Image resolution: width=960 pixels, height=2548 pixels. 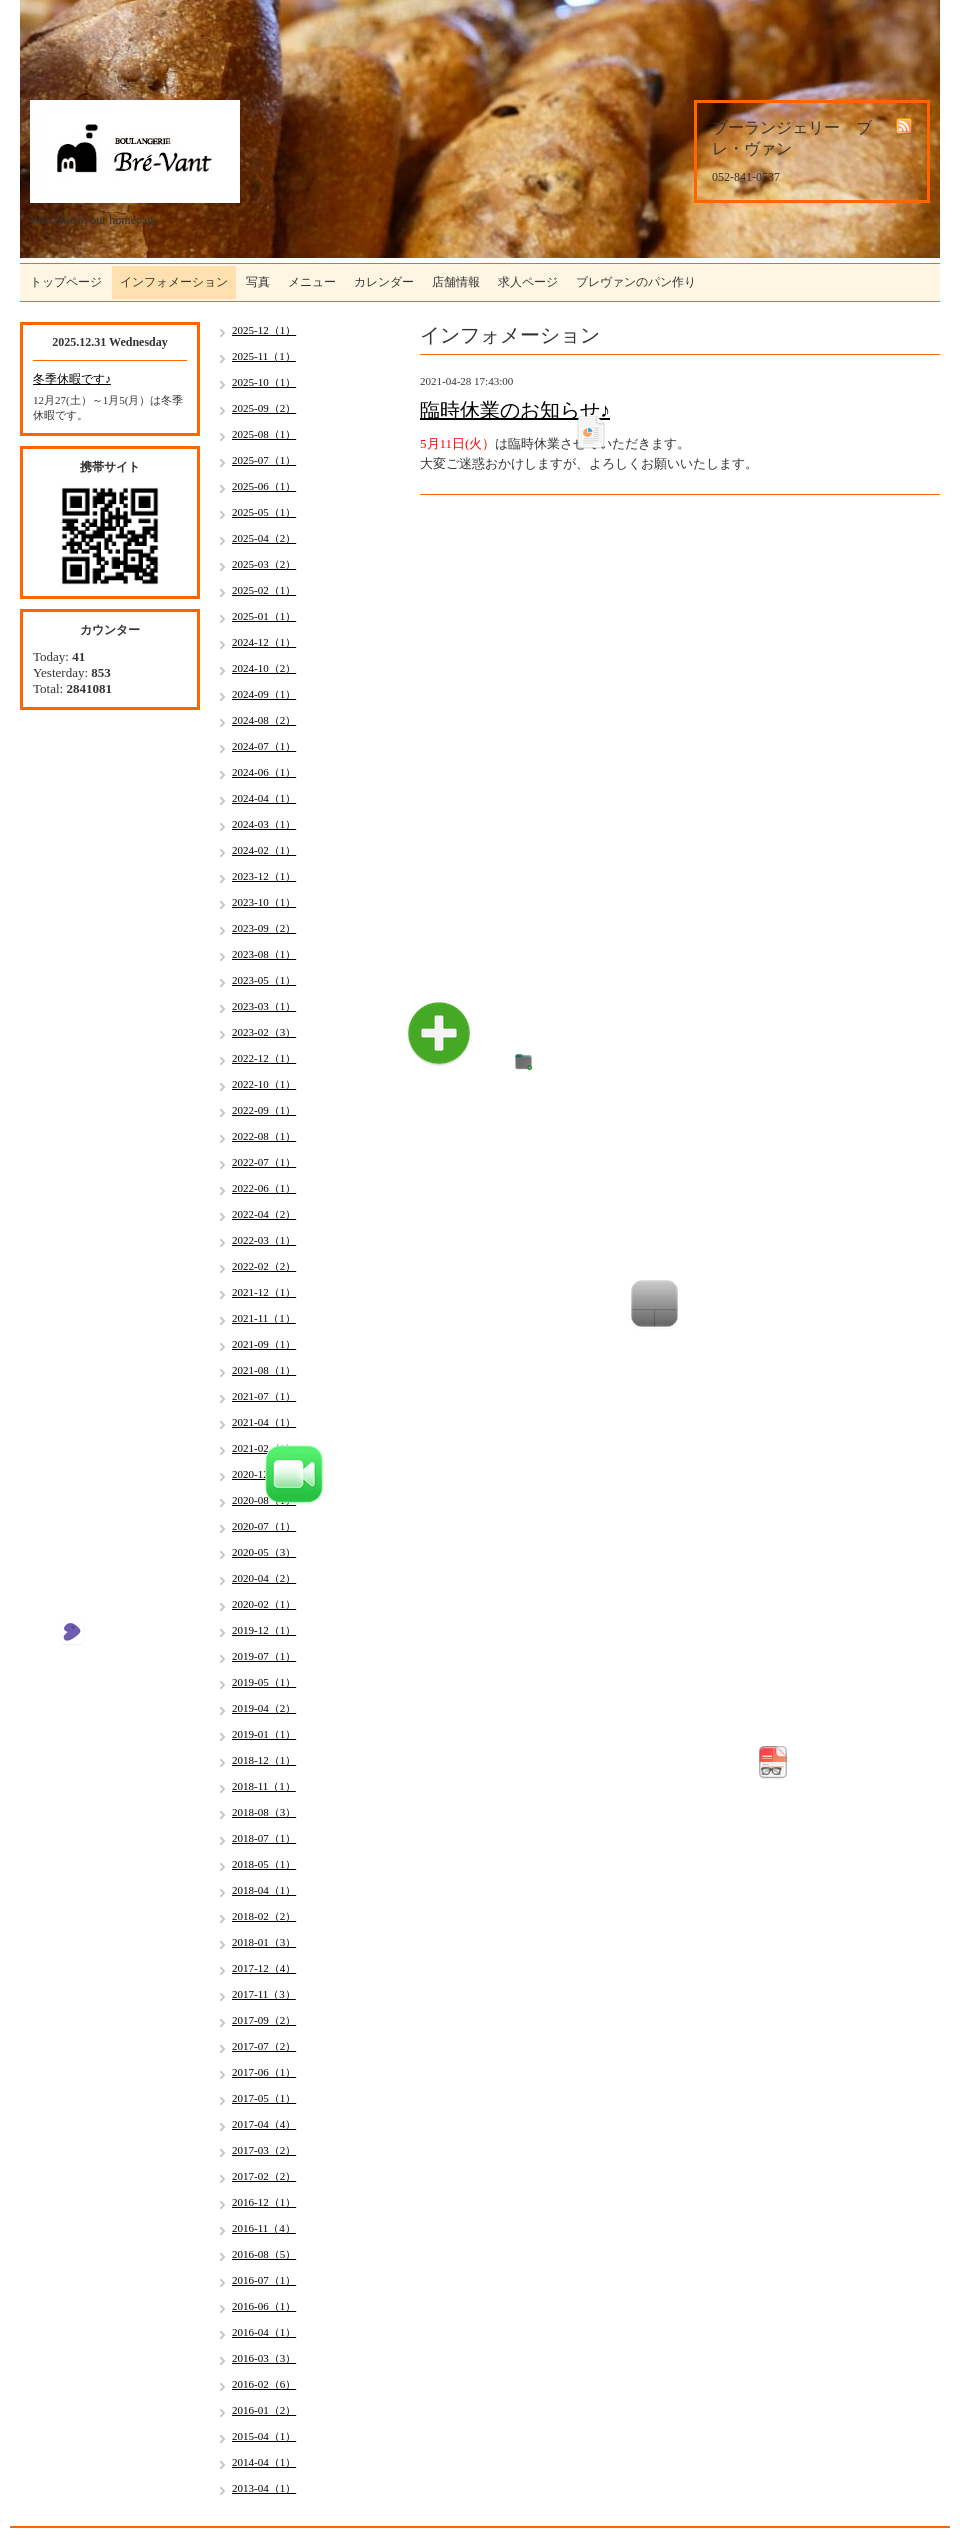 What do you see at coordinates (591, 432) in the screenshot?
I see `open a presentation file` at bounding box center [591, 432].